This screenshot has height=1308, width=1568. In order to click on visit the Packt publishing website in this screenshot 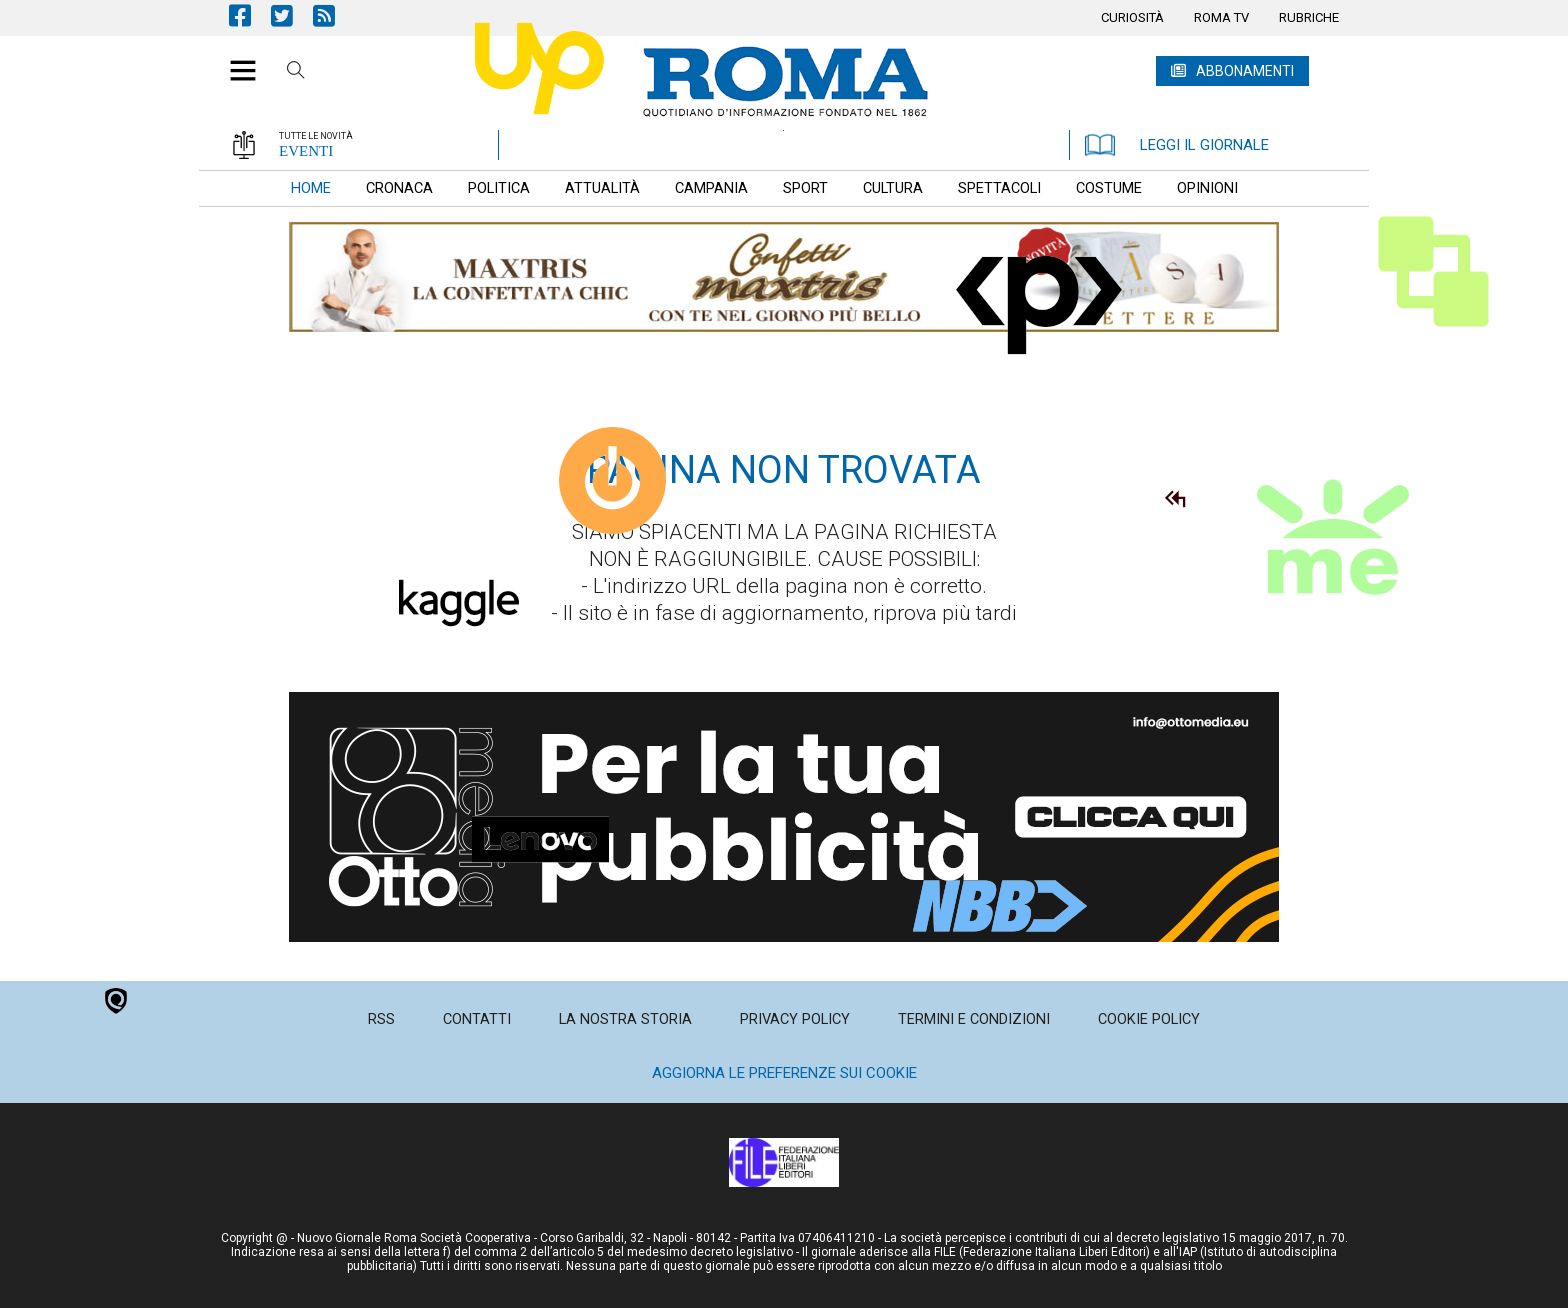, I will do `click(1039, 305)`.